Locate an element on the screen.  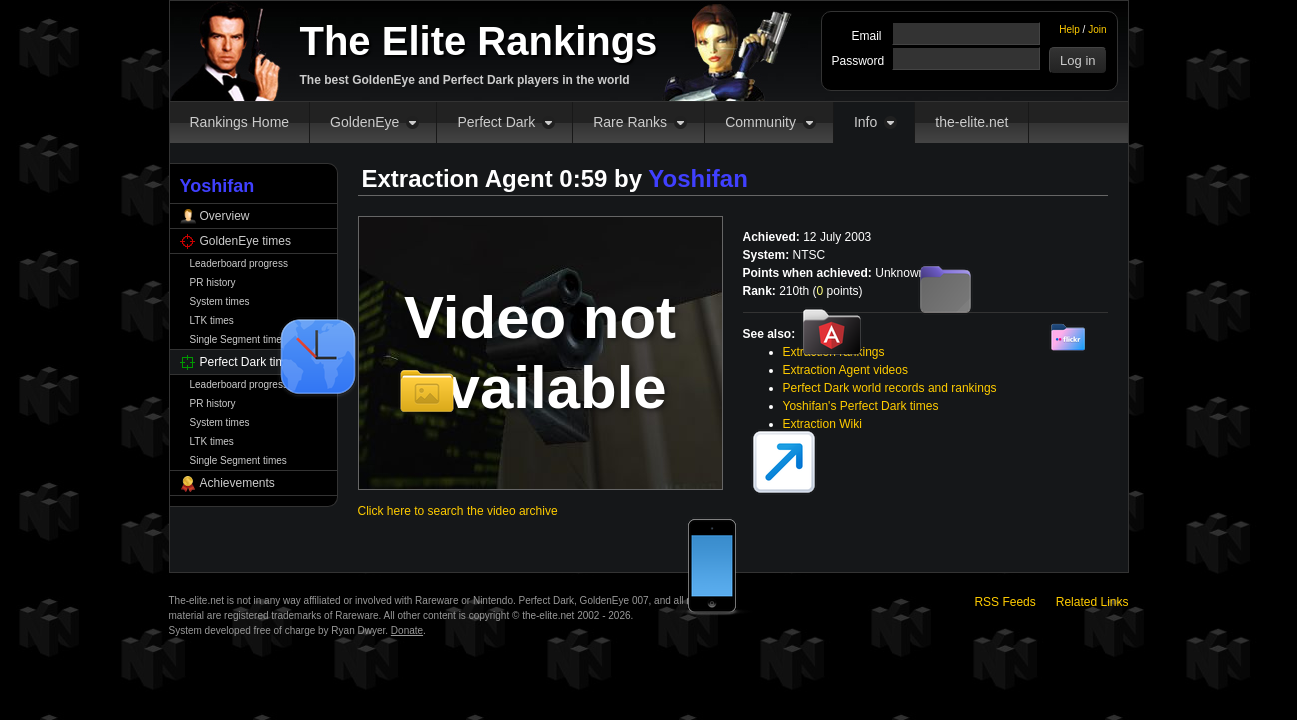
open folder containing flickr downloads or exports is located at coordinates (1068, 338).